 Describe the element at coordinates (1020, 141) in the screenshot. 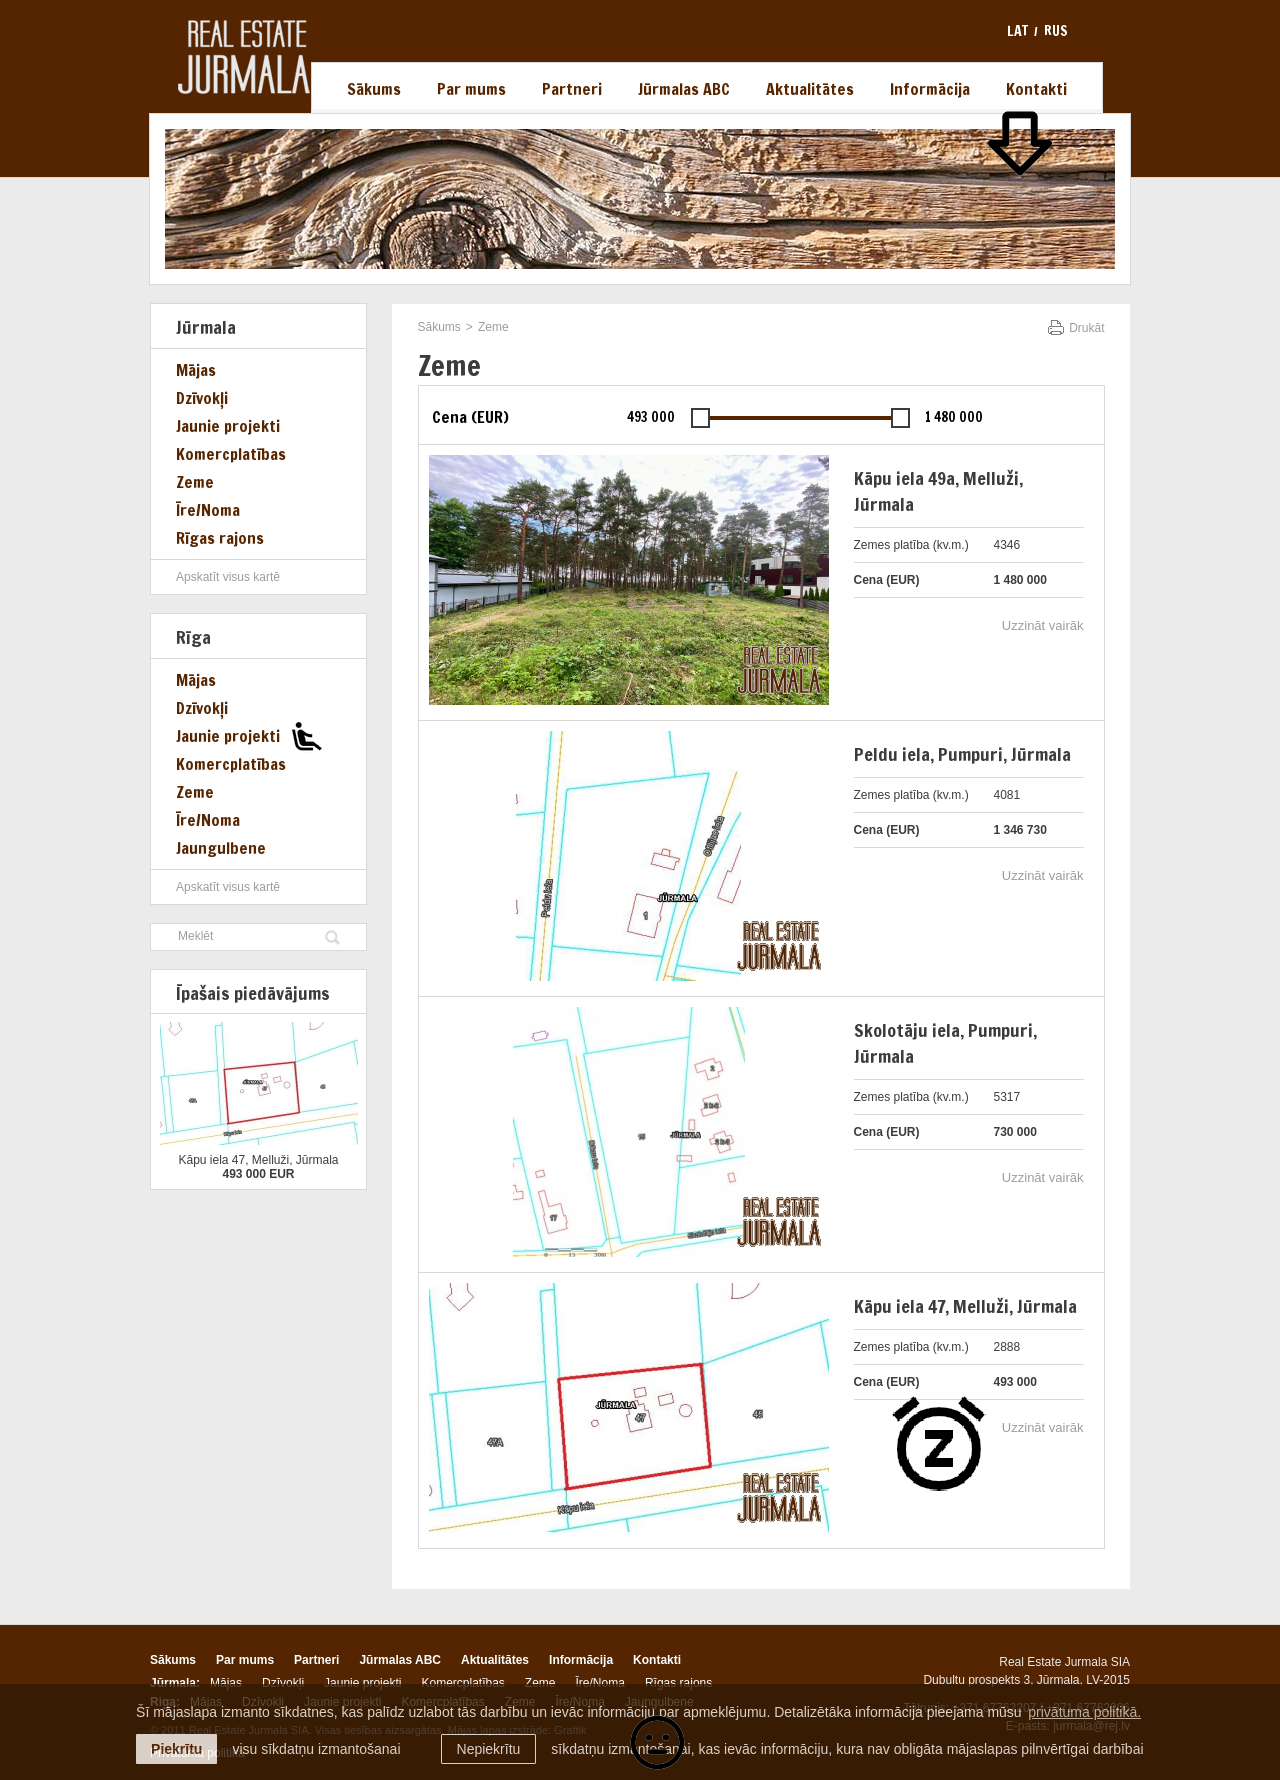

I see `download a file or content` at that location.